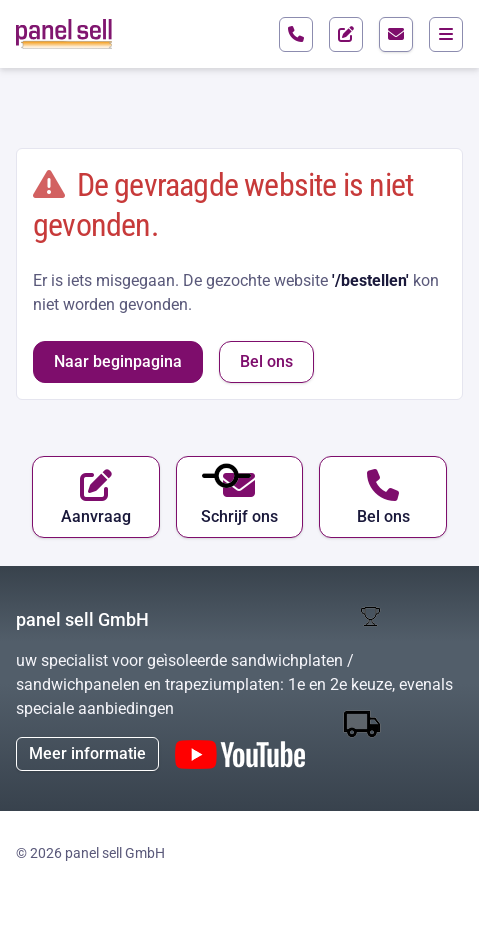 Image resolution: width=479 pixels, height=927 pixels. I want to click on view achievements or awards, so click(370, 616).